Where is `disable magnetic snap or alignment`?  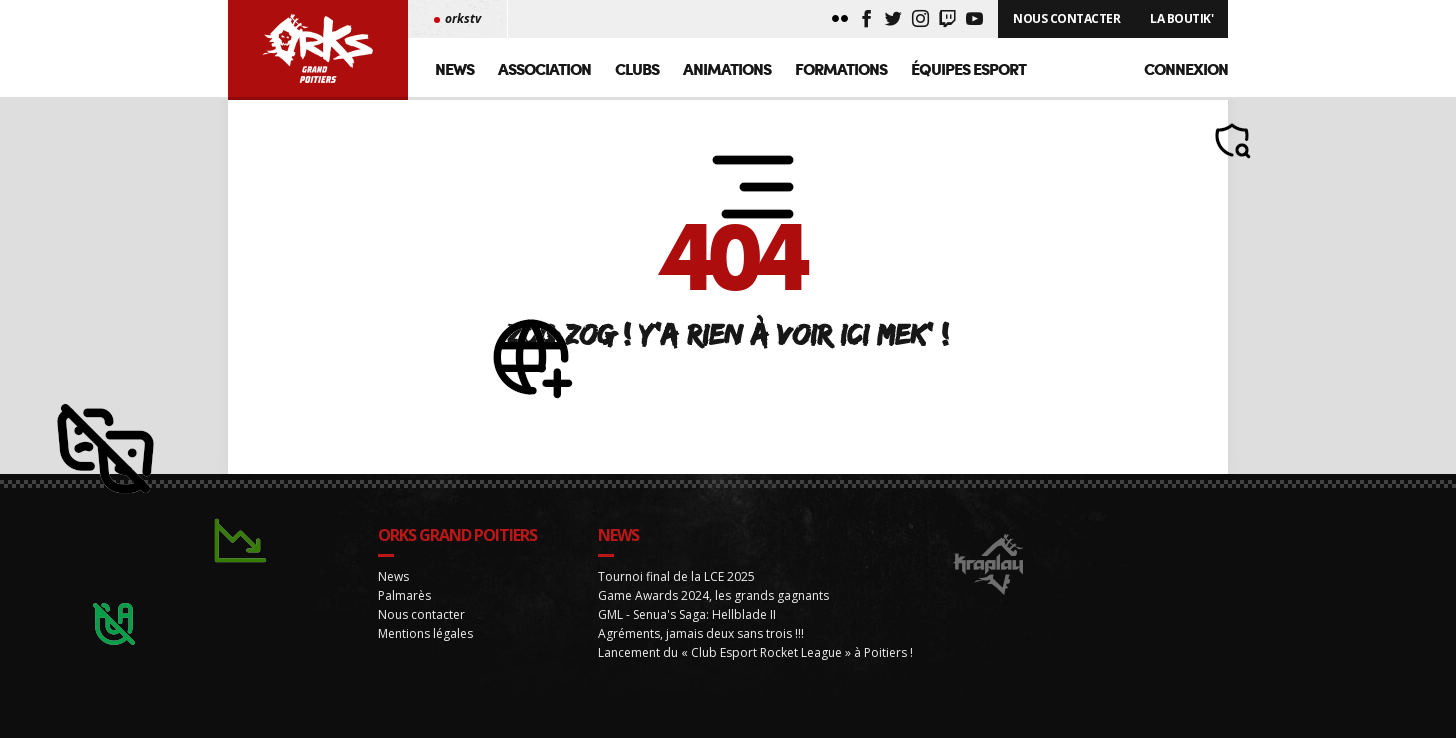
disable magnetic snap or alignment is located at coordinates (114, 624).